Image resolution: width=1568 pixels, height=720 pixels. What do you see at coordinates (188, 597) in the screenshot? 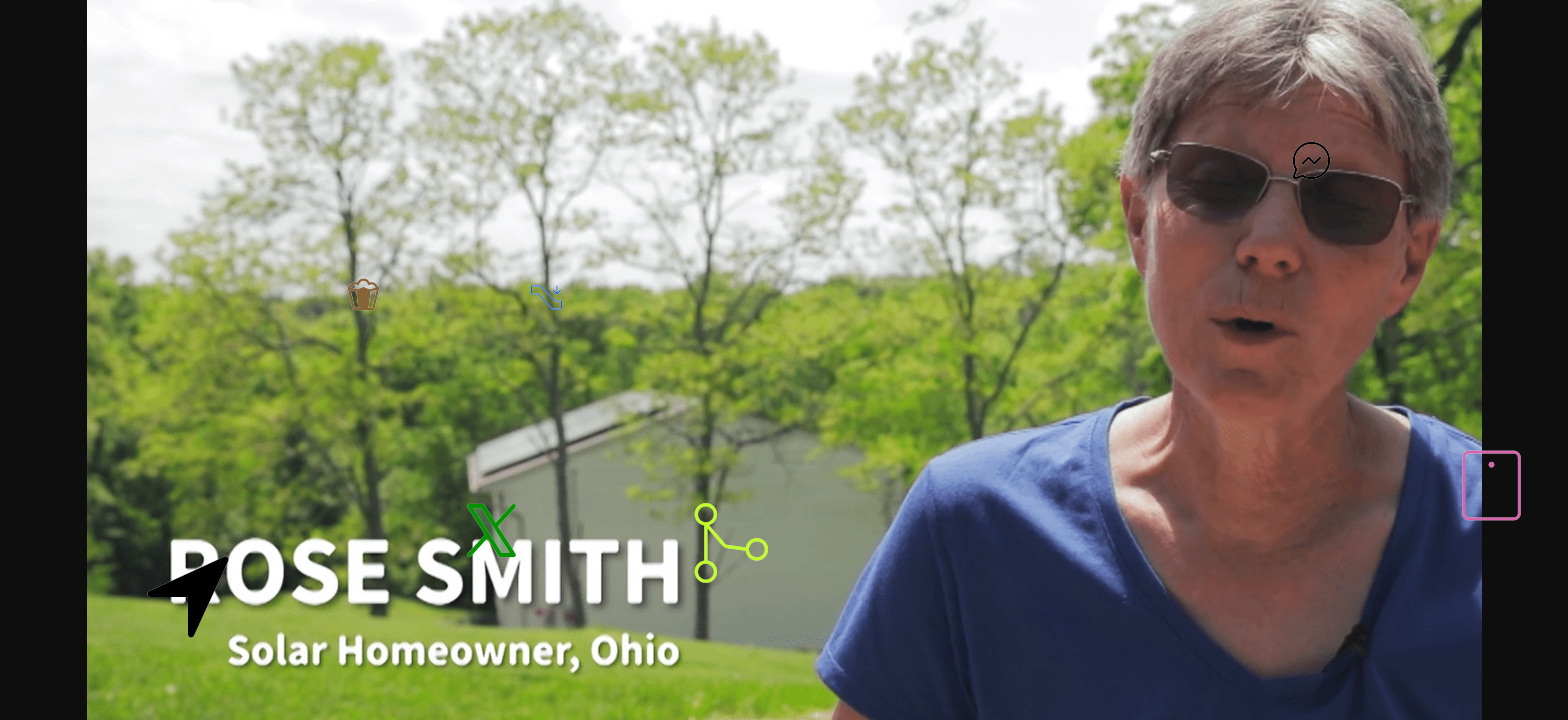
I see `get directions to current destination` at bounding box center [188, 597].